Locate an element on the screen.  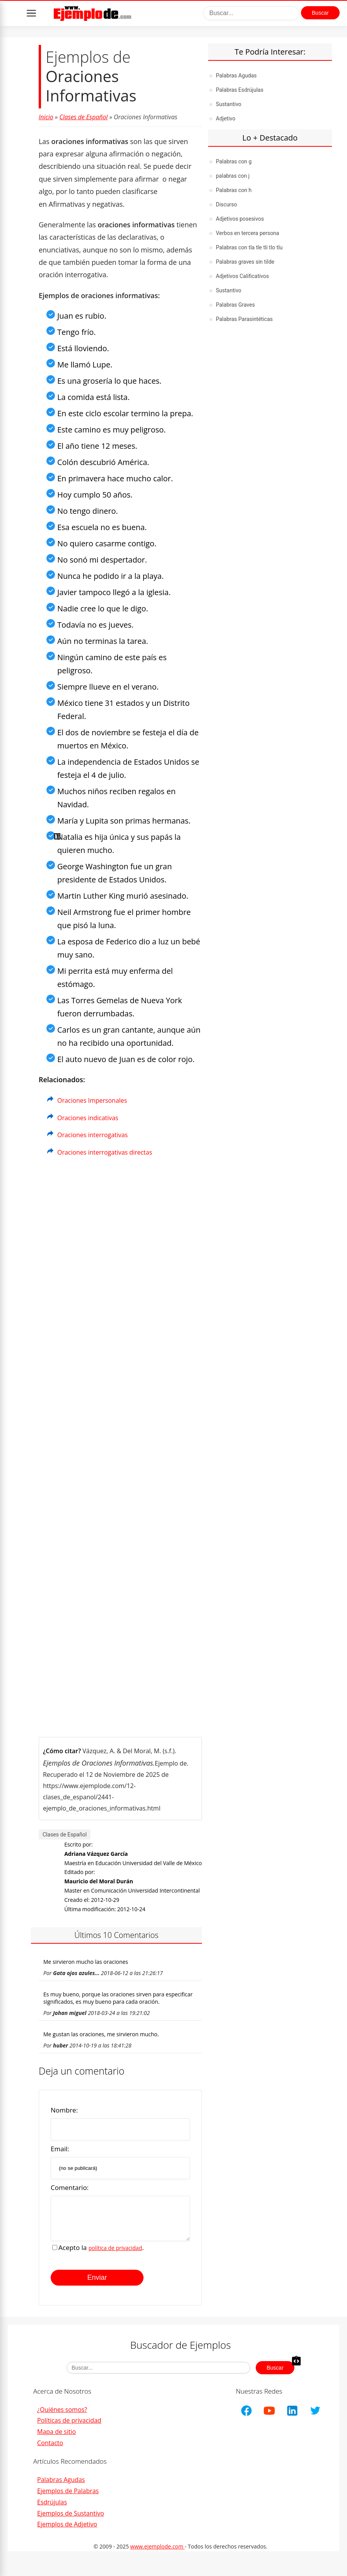
indicates the first item or step in a sequence is located at coordinates (57, 836).